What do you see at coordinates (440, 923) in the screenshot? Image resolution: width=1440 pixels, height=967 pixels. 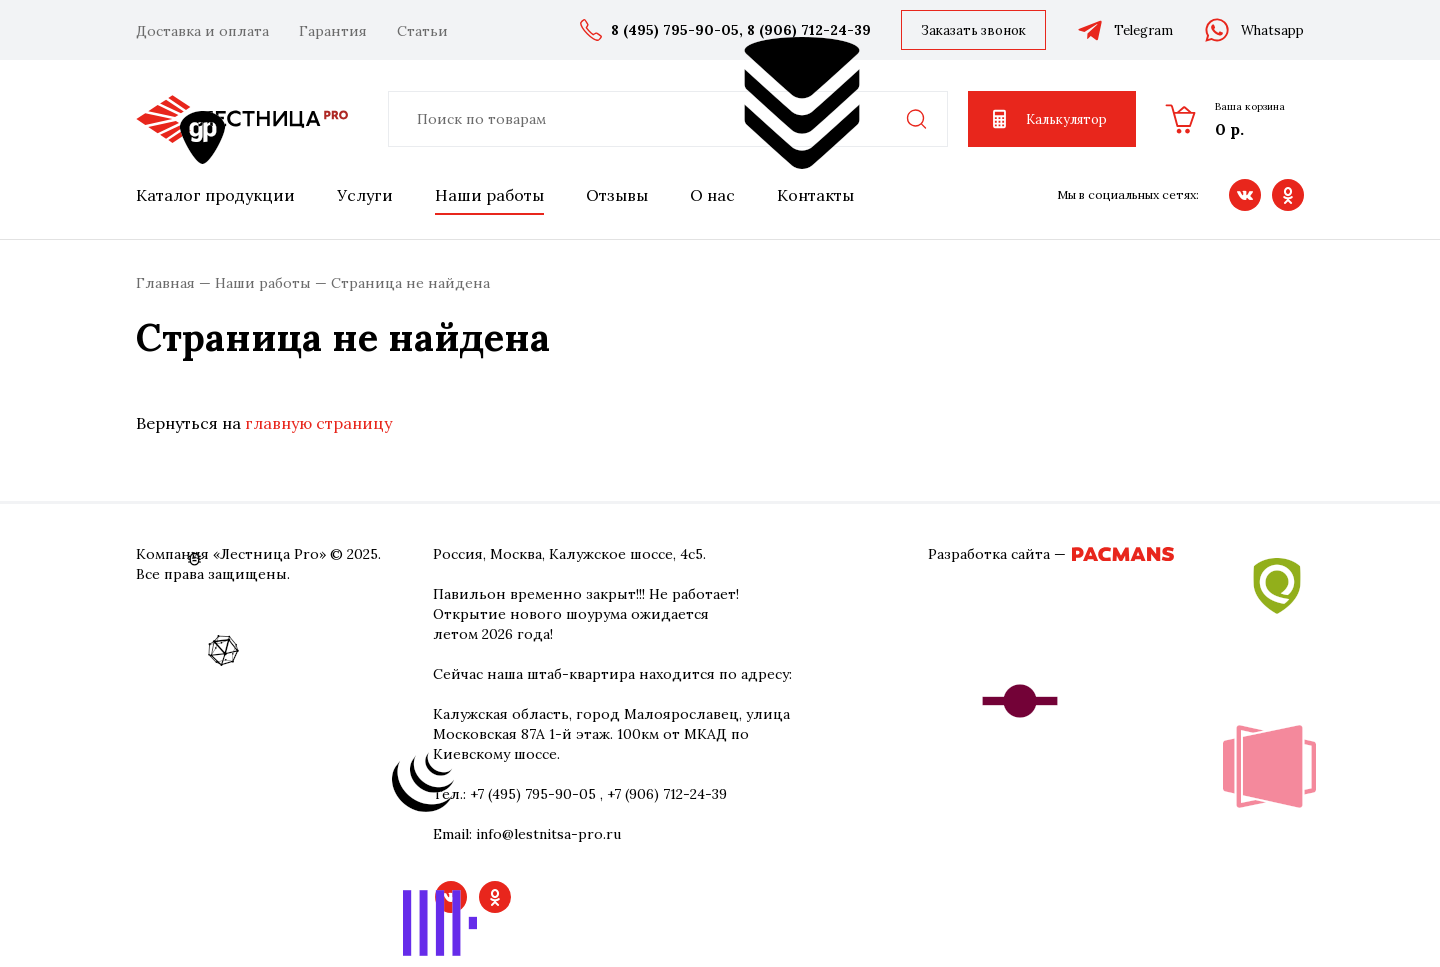 I see `clickhouse database service logo` at bounding box center [440, 923].